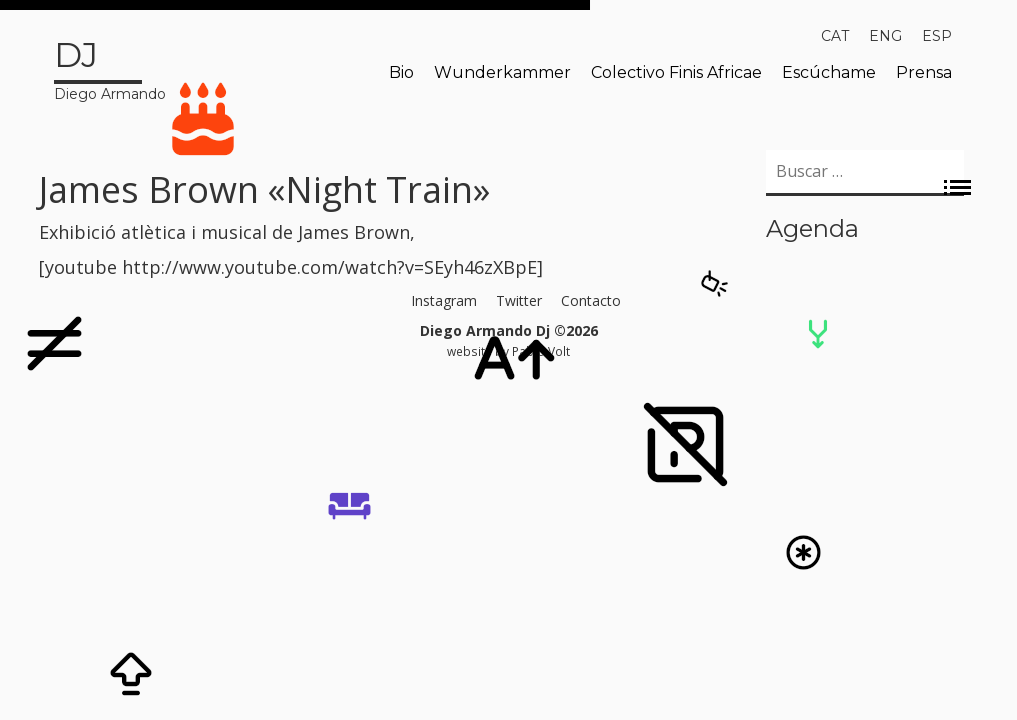 The width and height of the screenshot is (1017, 720). I want to click on upload file to cloud or server, so click(131, 675).